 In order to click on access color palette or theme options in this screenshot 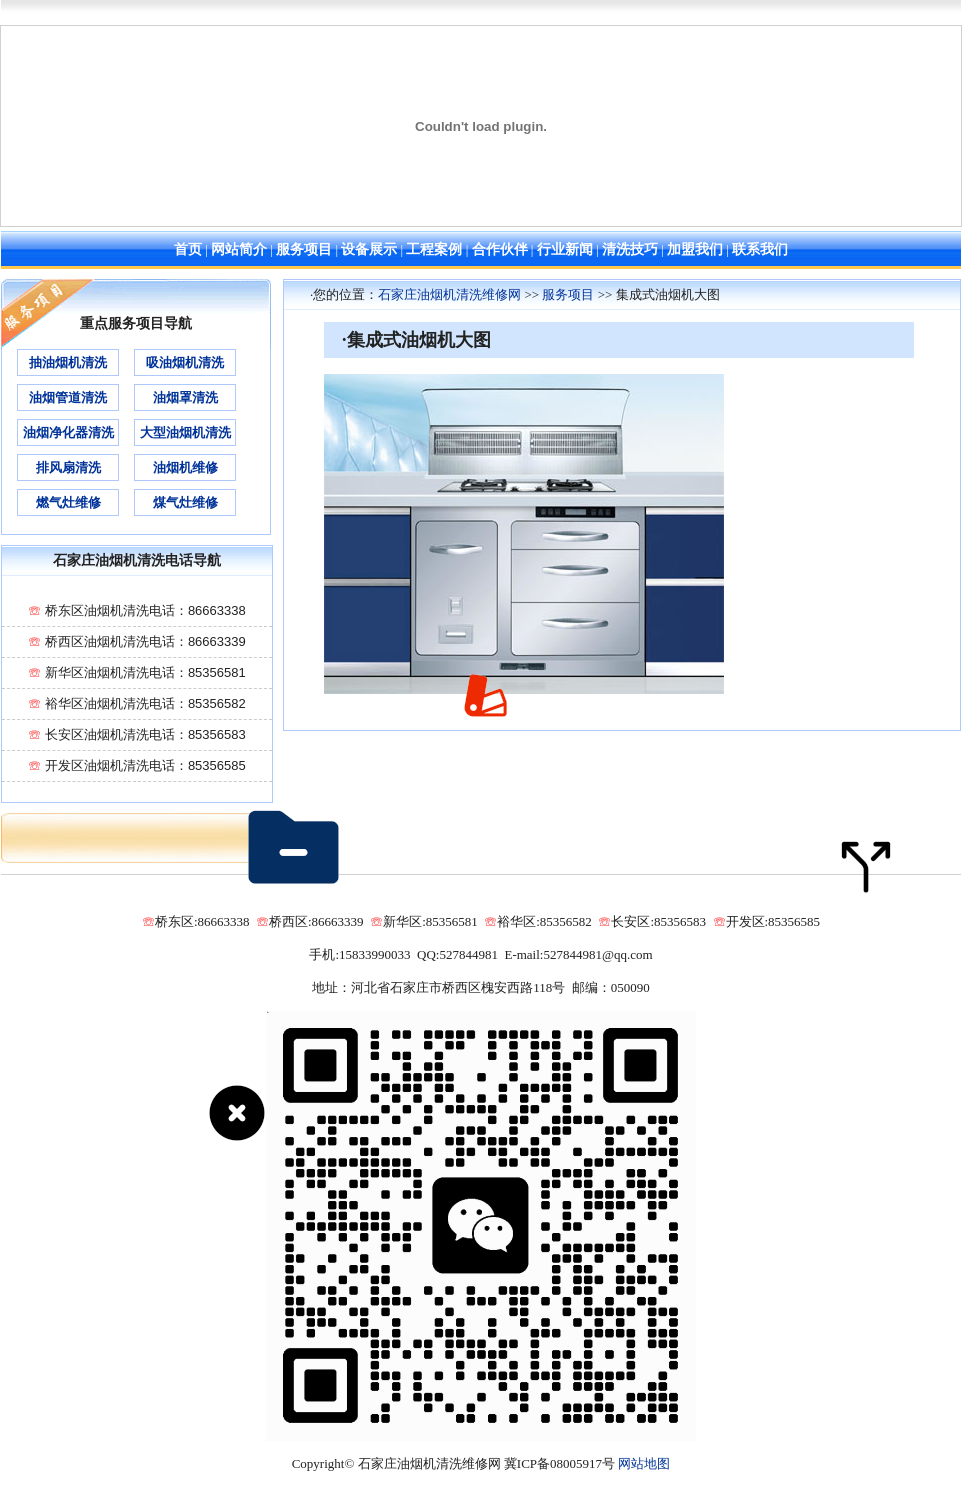, I will do `click(484, 697)`.